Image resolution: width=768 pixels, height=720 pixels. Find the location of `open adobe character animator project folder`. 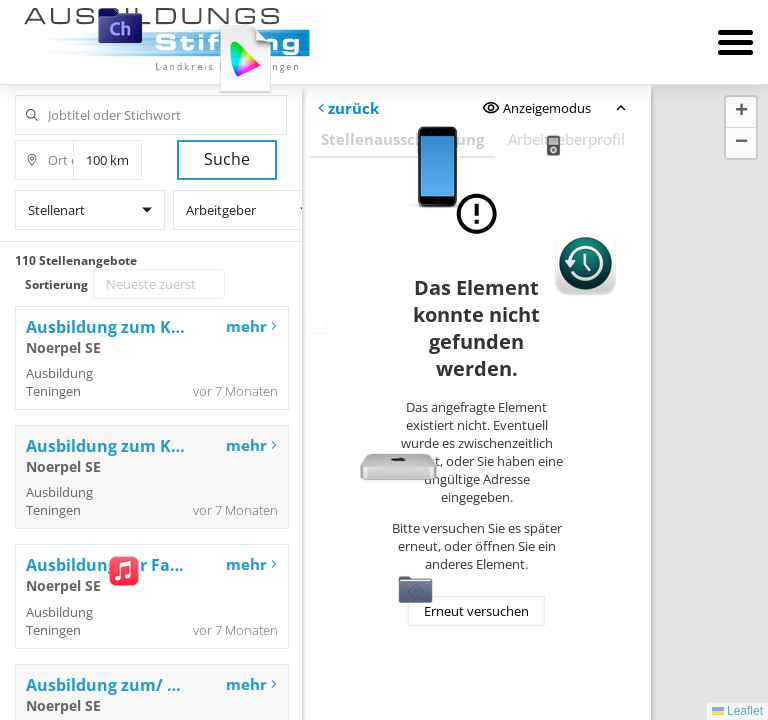

open adobe character animator project folder is located at coordinates (120, 27).